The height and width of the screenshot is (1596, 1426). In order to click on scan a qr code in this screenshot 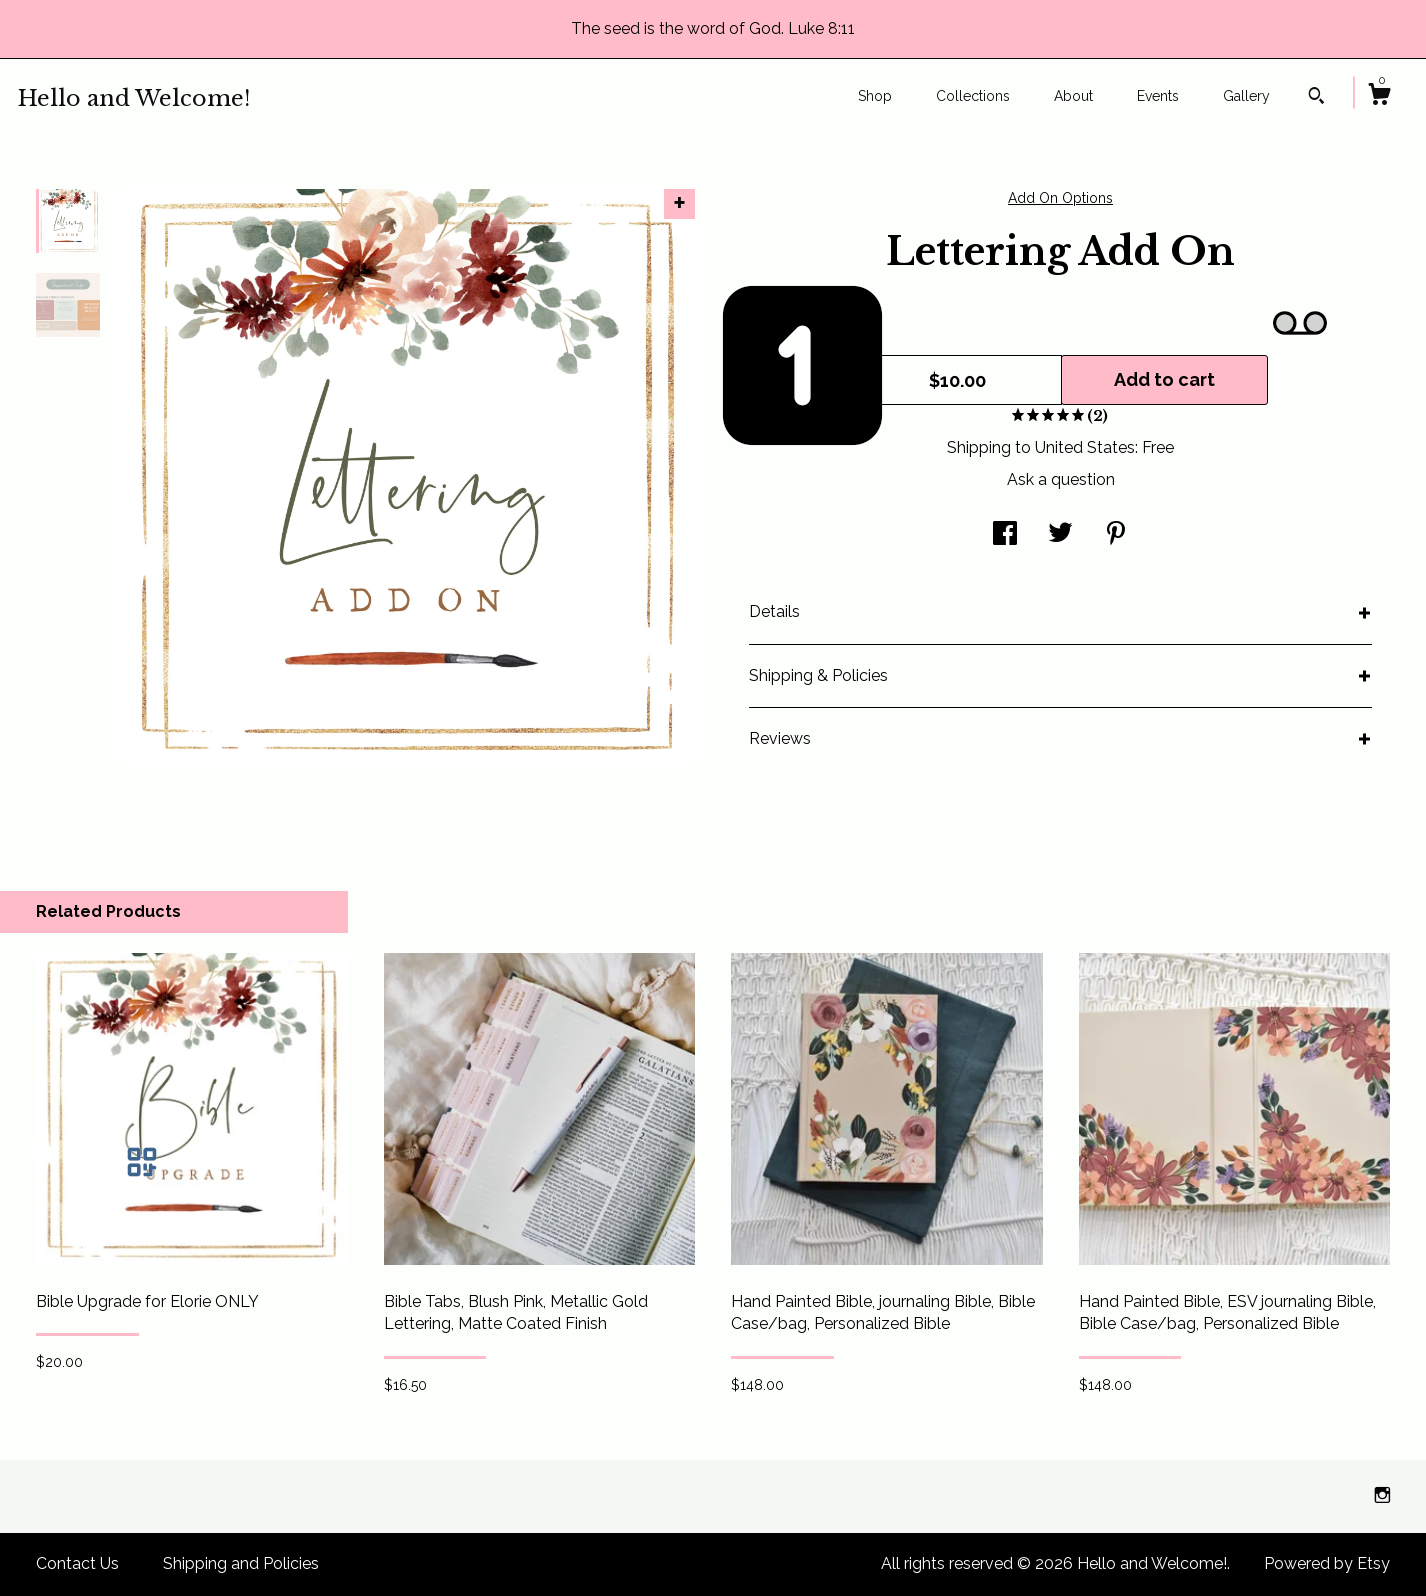, I will do `click(142, 1162)`.